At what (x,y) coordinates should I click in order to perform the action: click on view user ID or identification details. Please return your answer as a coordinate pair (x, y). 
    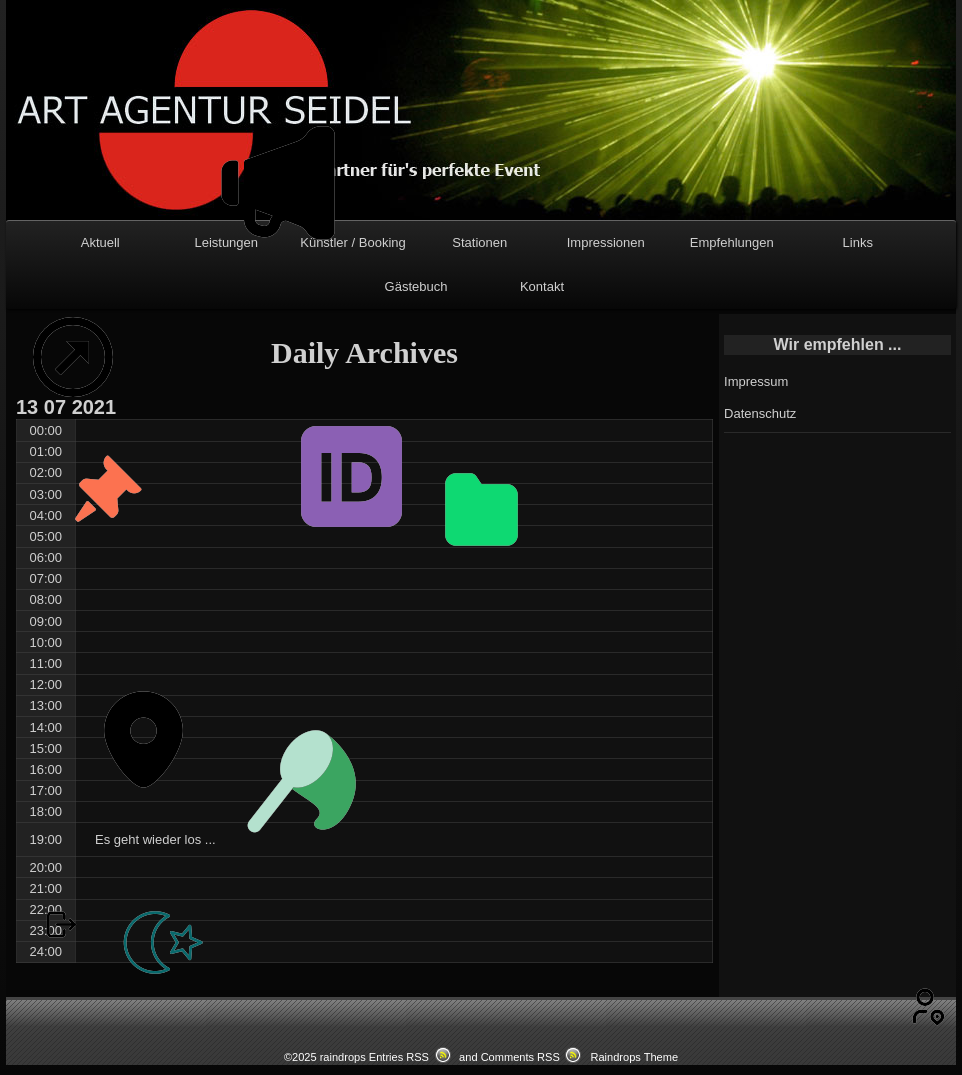
    Looking at the image, I should click on (351, 476).